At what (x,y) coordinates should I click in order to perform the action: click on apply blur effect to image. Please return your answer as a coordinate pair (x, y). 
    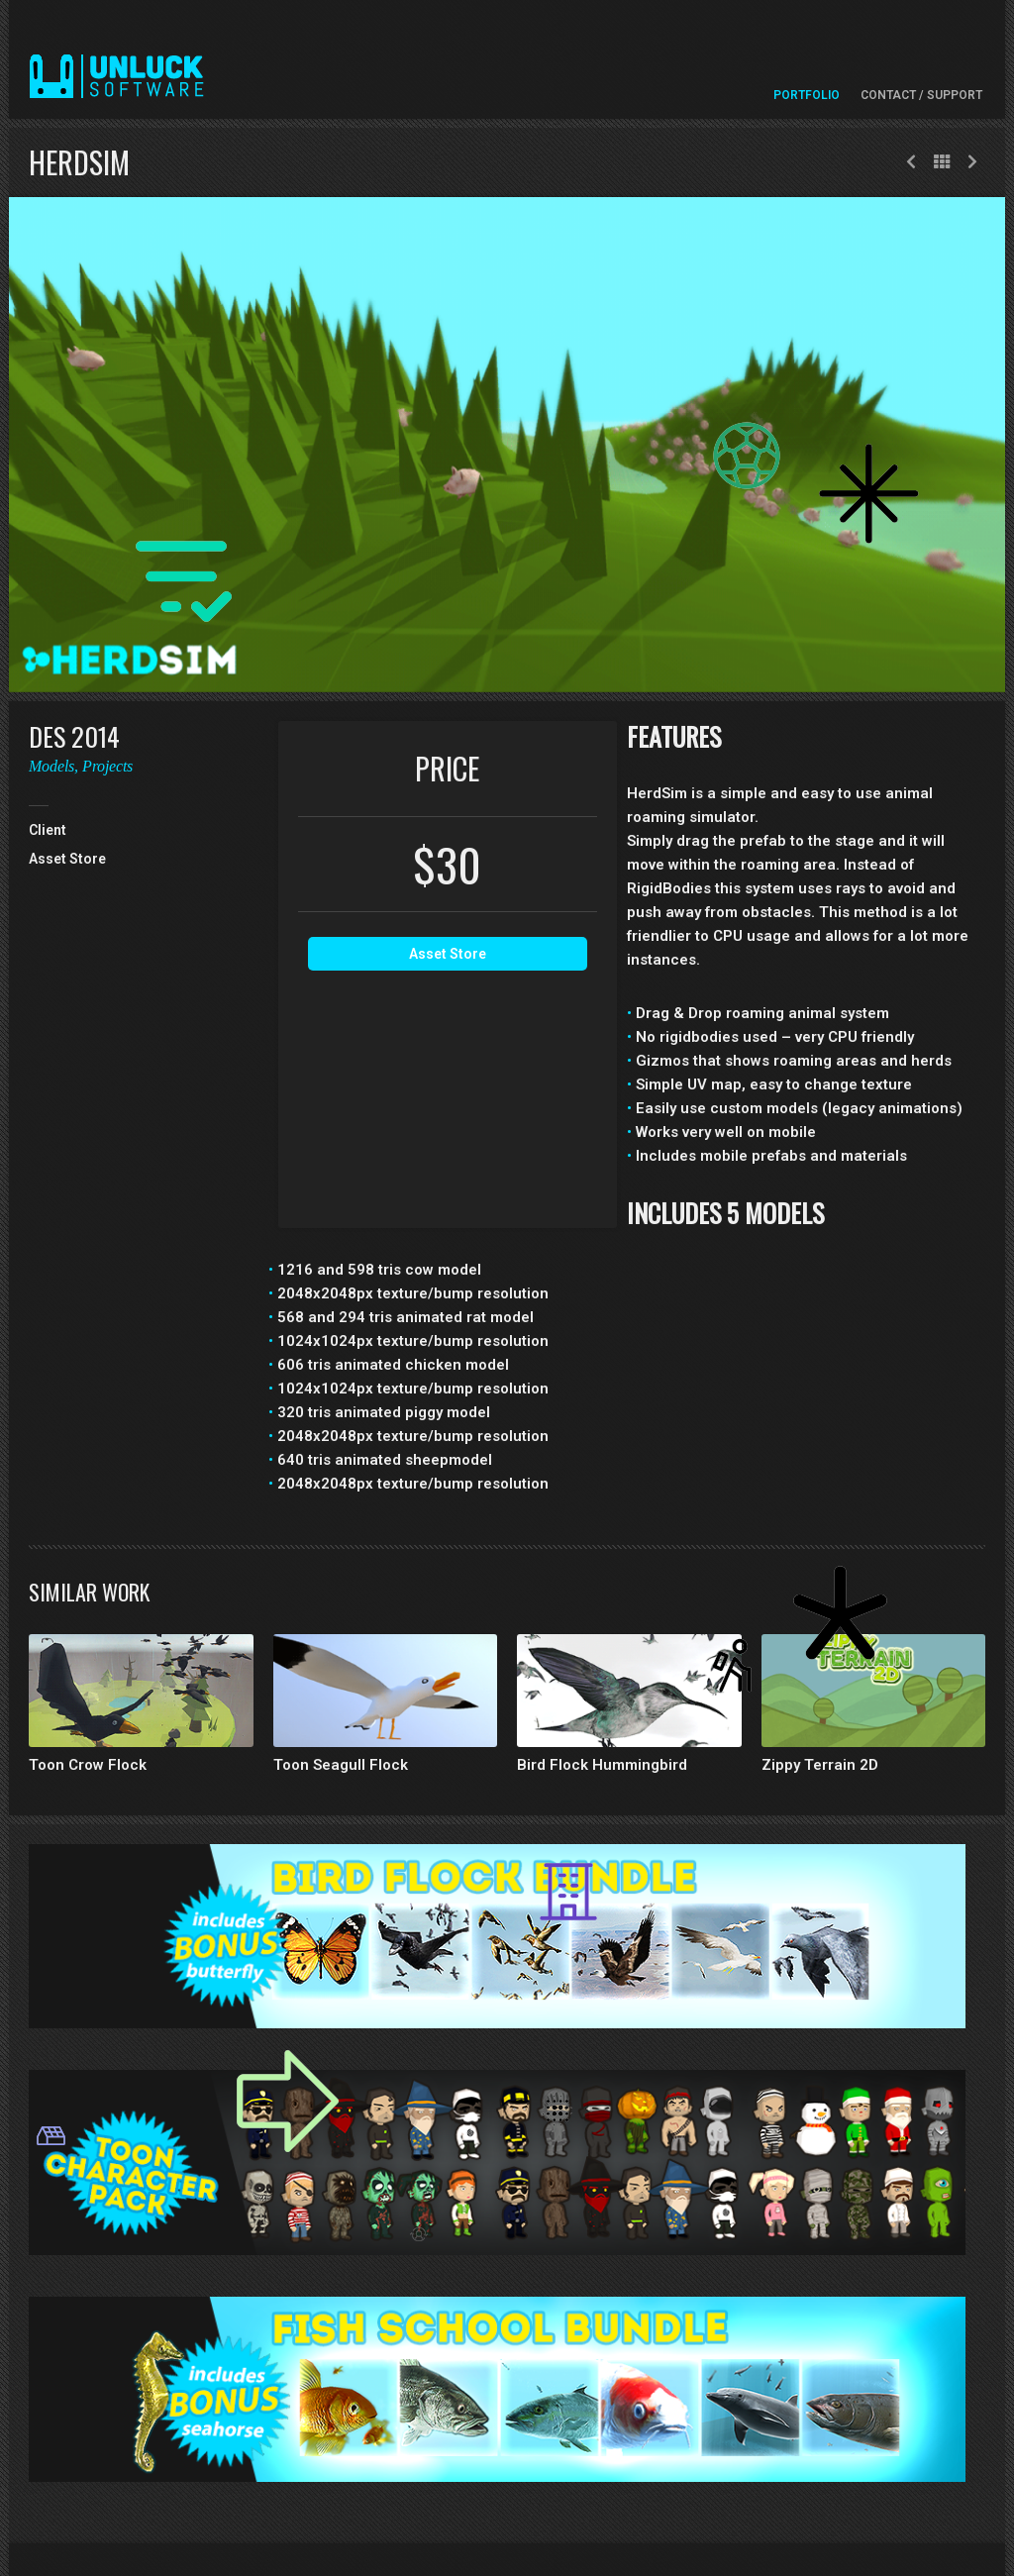
    Looking at the image, I should click on (558, 2111).